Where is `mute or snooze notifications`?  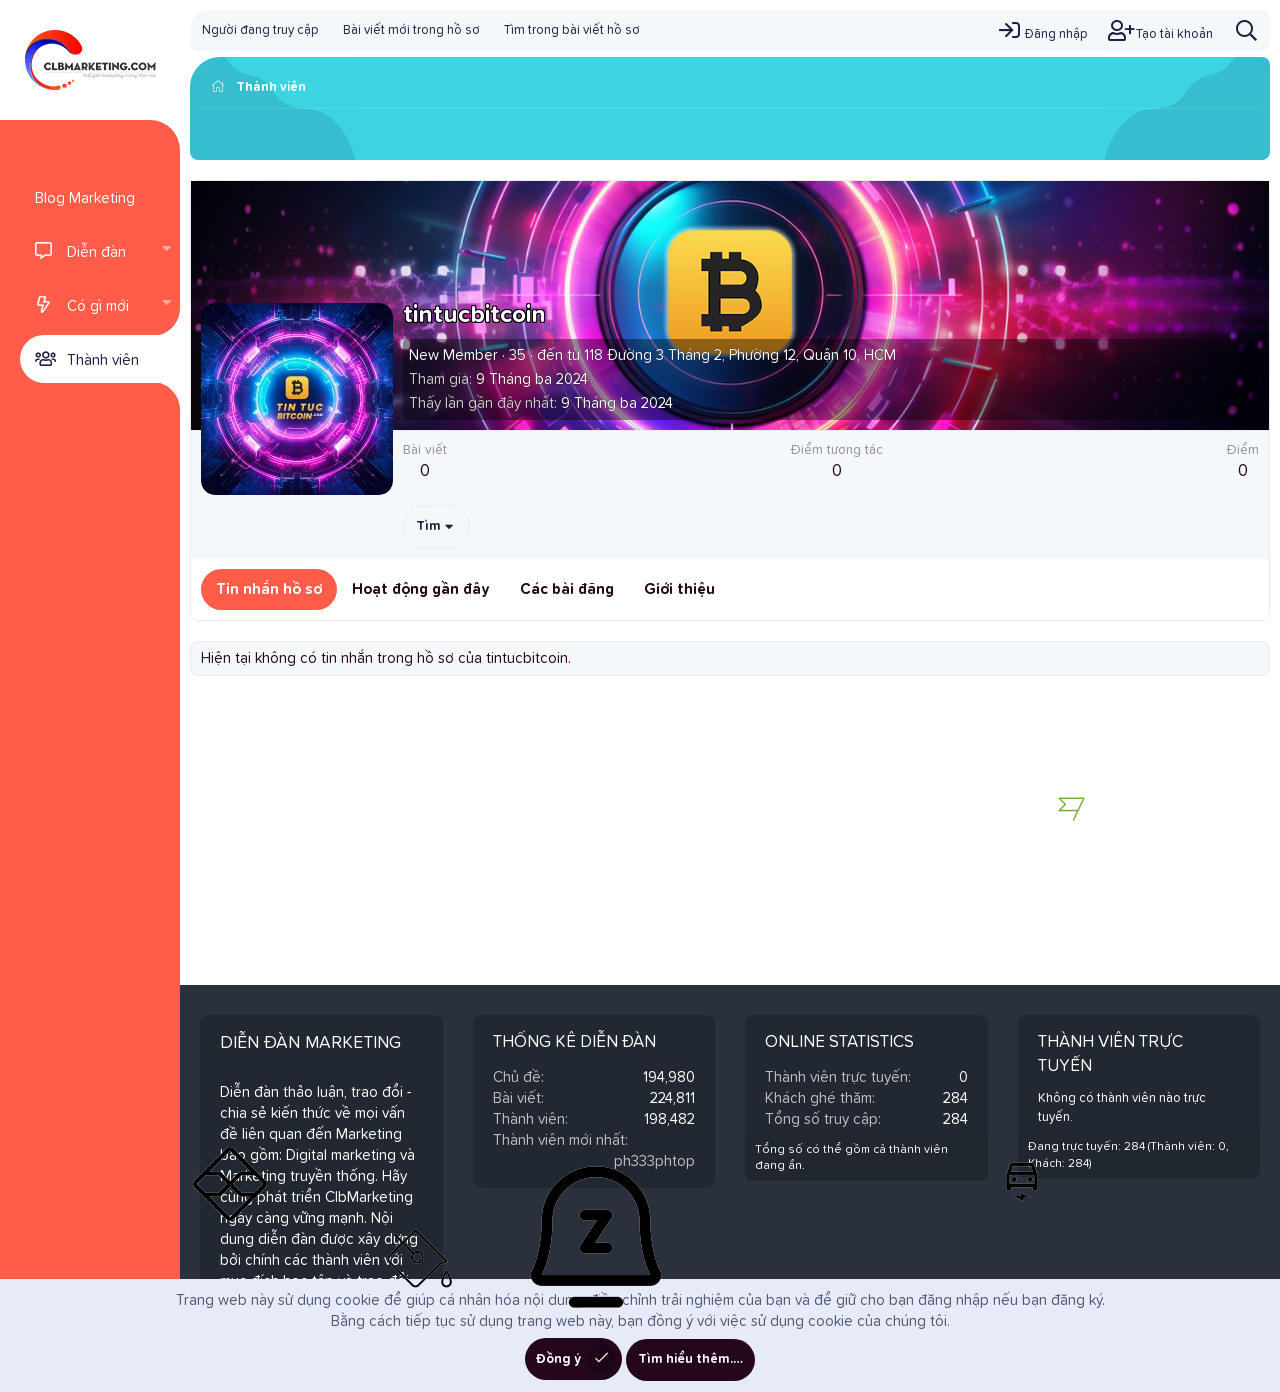 mute or snooze notifications is located at coordinates (596, 1237).